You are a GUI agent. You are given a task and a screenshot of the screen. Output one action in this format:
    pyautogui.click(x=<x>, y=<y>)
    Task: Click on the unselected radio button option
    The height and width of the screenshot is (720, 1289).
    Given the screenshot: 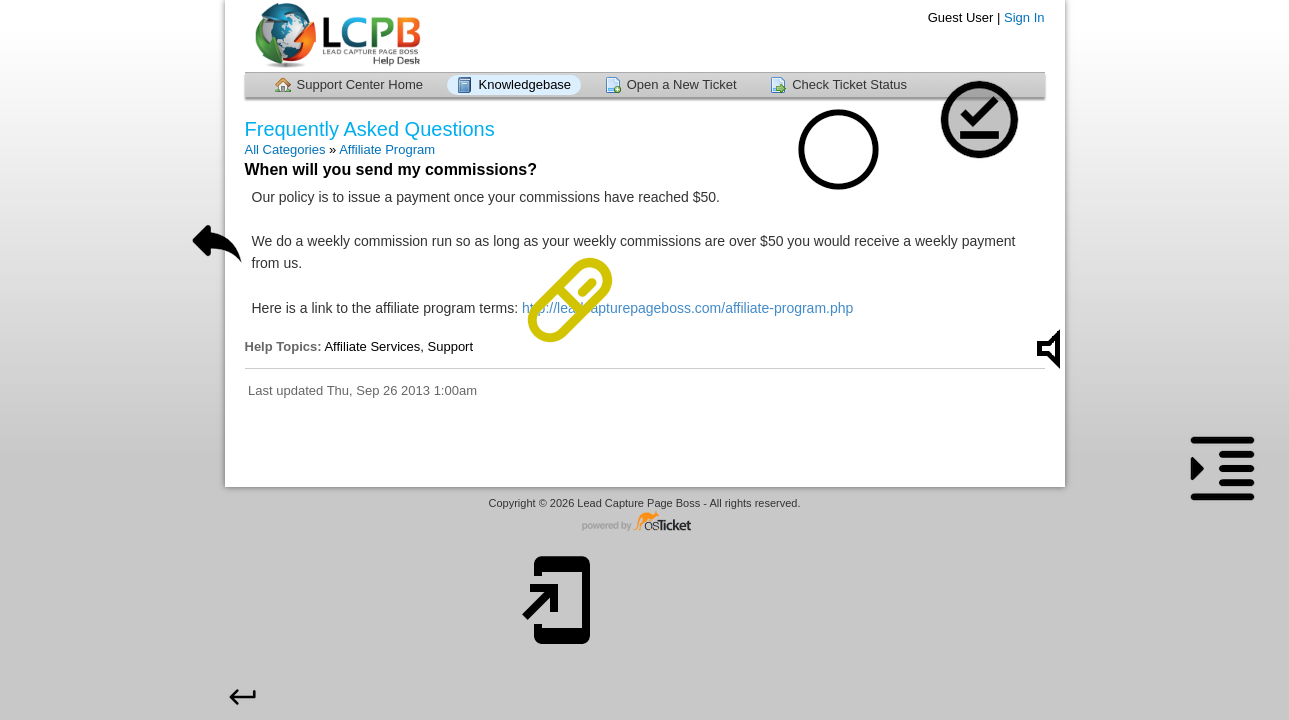 What is the action you would take?
    pyautogui.click(x=838, y=149)
    